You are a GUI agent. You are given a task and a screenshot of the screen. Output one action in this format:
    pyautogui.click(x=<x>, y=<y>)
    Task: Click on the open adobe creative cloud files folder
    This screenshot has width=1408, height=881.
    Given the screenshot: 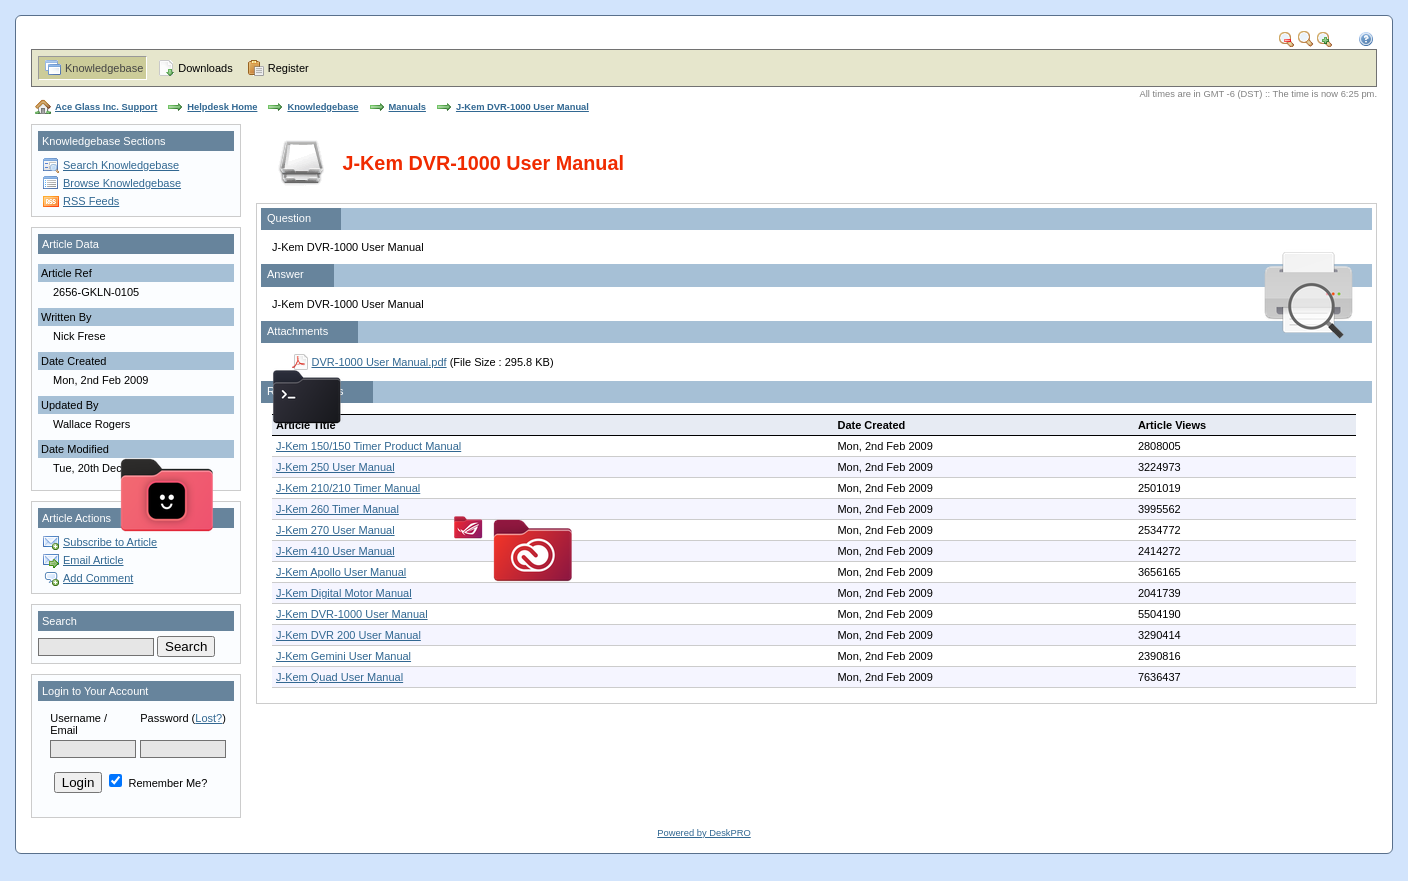 What is the action you would take?
    pyautogui.click(x=532, y=552)
    